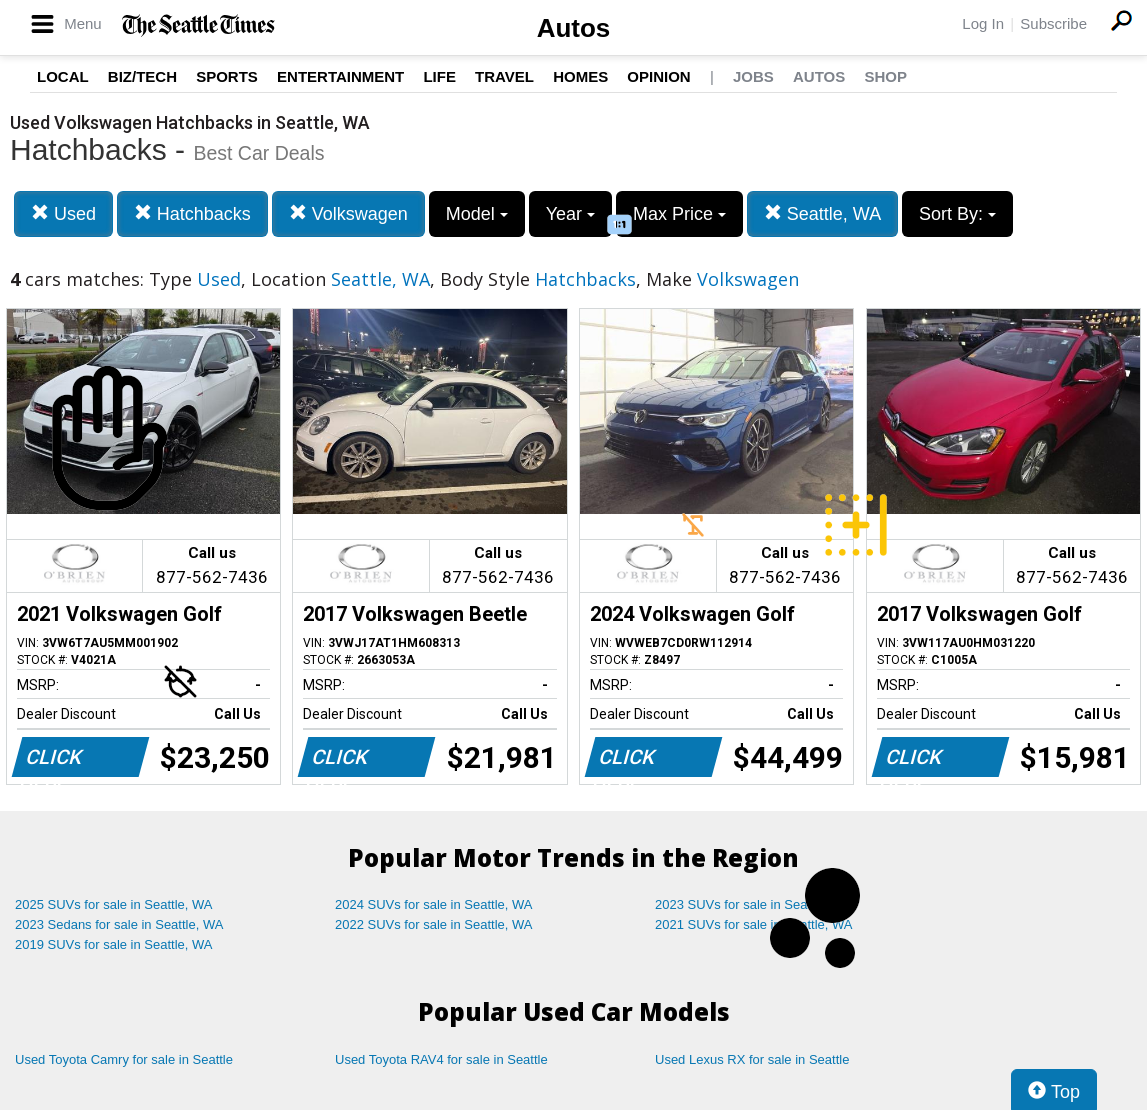  Describe the element at coordinates (619, 224) in the screenshot. I see `indicates a one-to-one relationship in a database or data model` at that location.